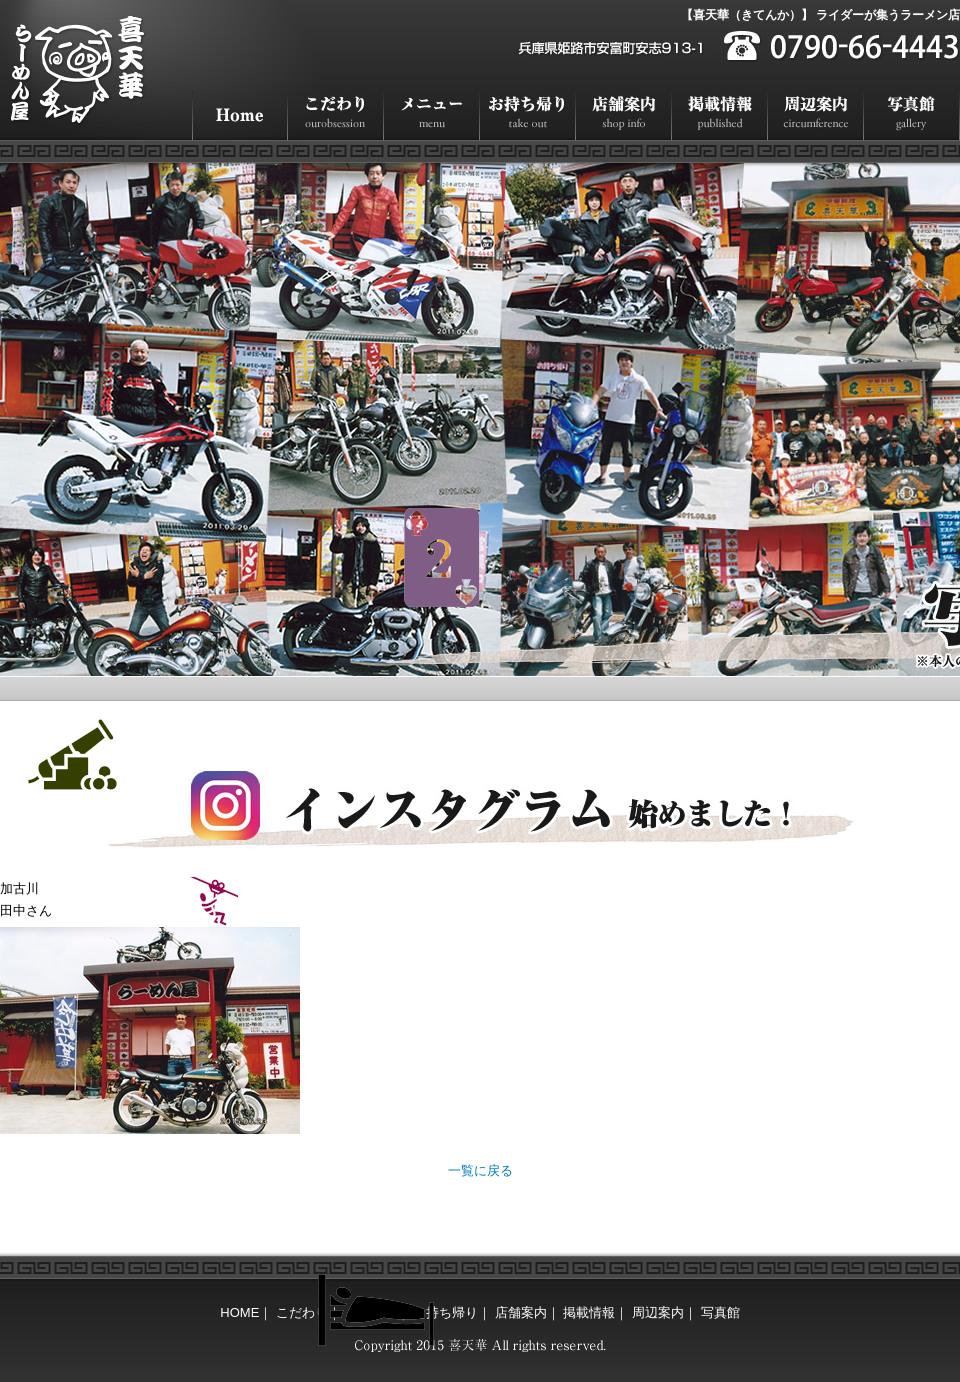 This screenshot has width=960, height=1382. What do you see at coordinates (72, 754) in the screenshot?
I see `fire cannon in pirate-themed game` at bounding box center [72, 754].